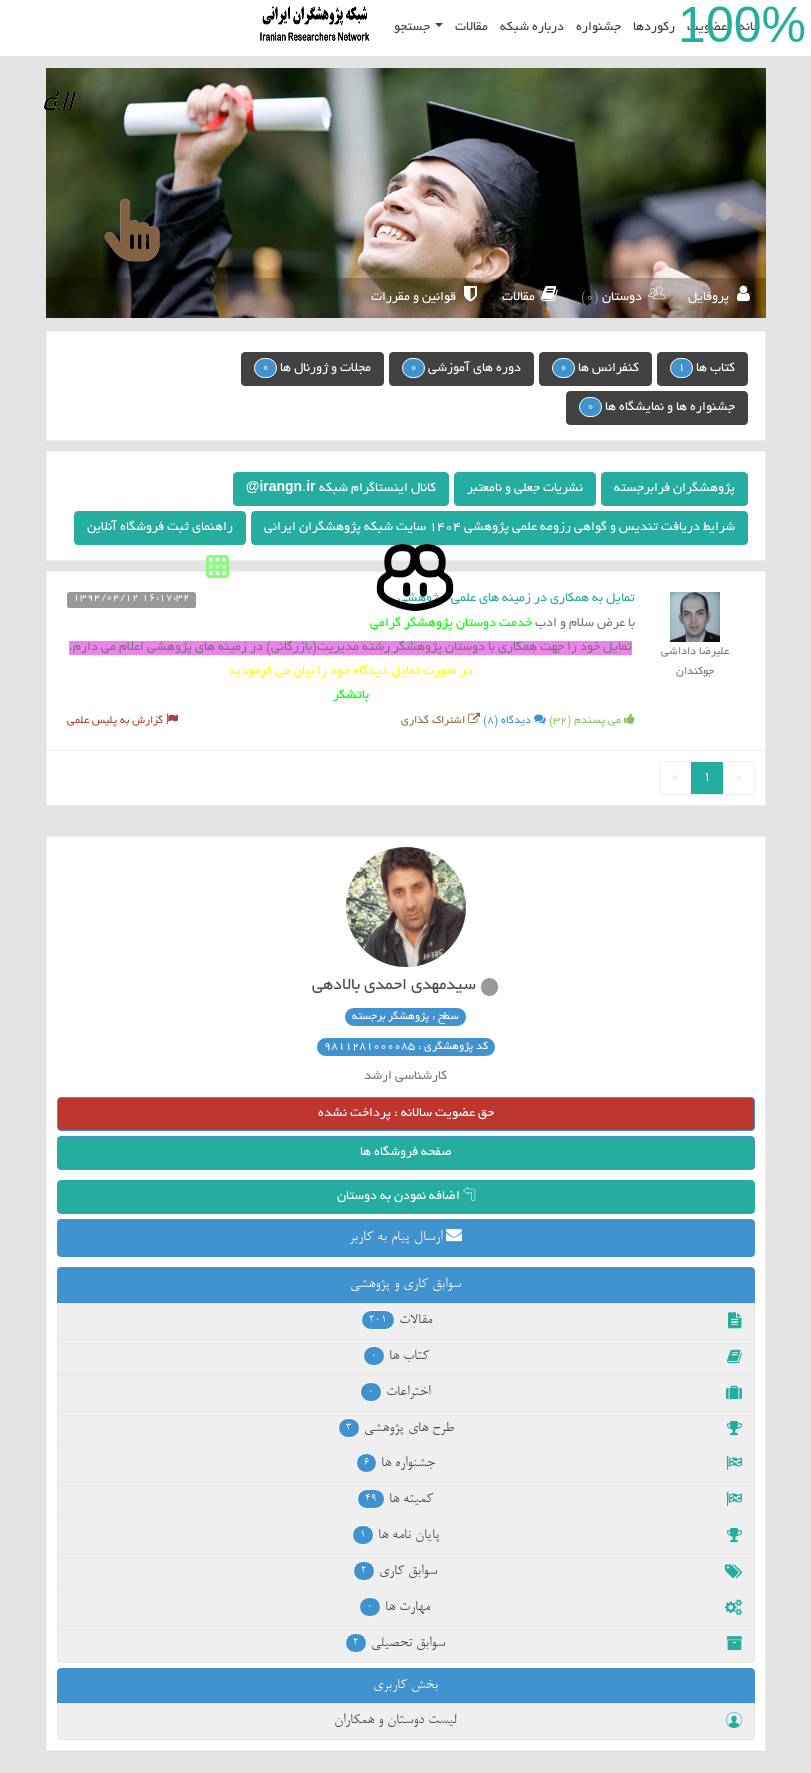 The image size is (811, 1773). I want to click on cmplid brand logo, so click(60, 101).